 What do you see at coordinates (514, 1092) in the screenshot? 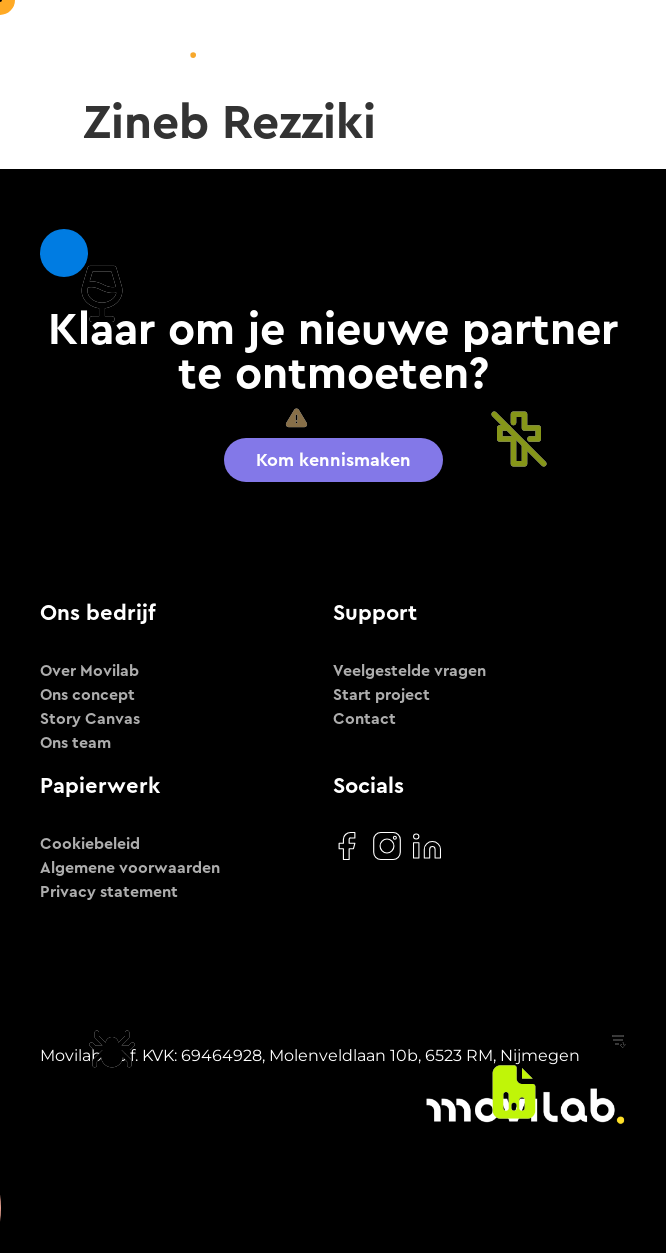
I see `view file analytics or statistics` at bounding box center [514, 1092].